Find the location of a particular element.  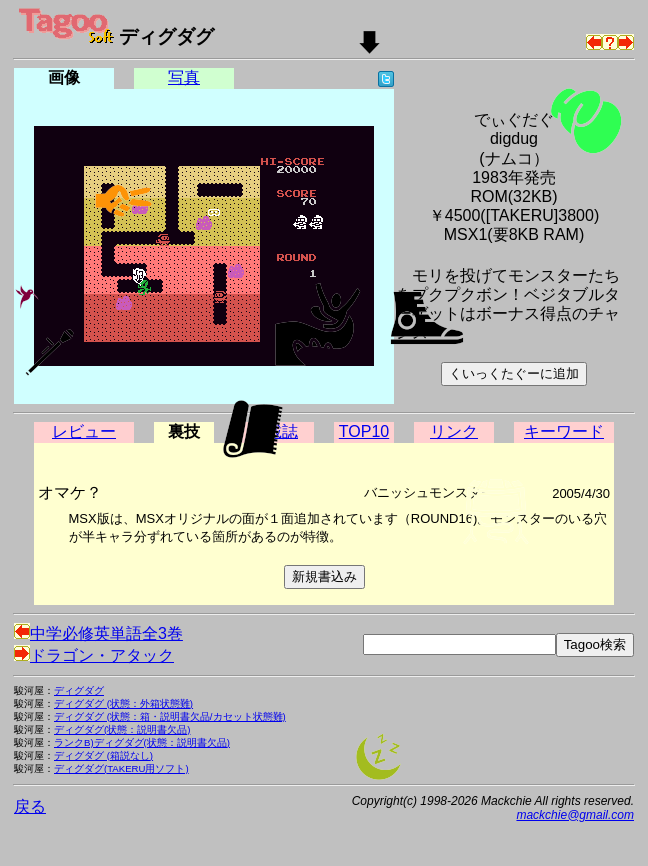

download a file or content is located at coordinates (369, 42).